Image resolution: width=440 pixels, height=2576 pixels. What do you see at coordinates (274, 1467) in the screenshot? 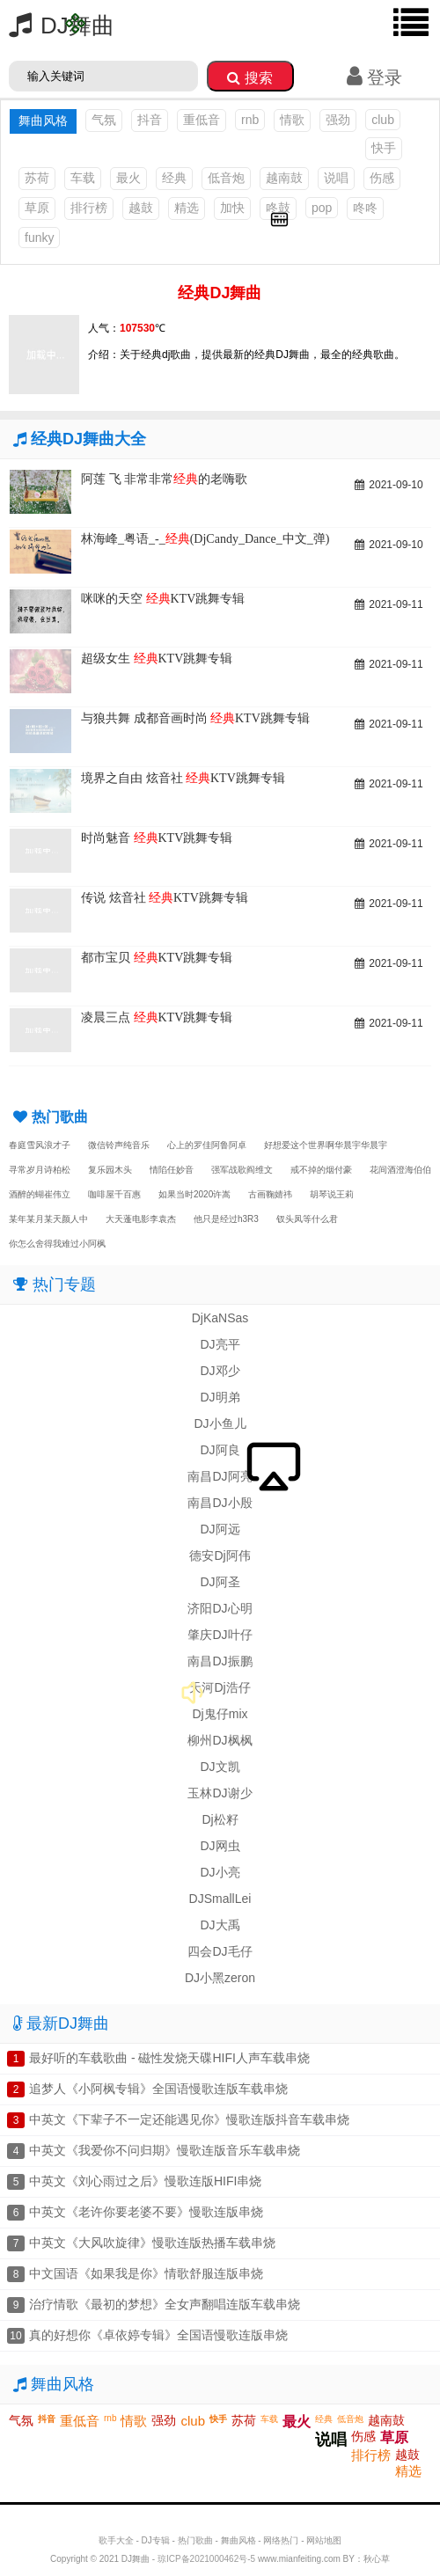
I see `stream content to an external display` at bounding box center [274, 1467].